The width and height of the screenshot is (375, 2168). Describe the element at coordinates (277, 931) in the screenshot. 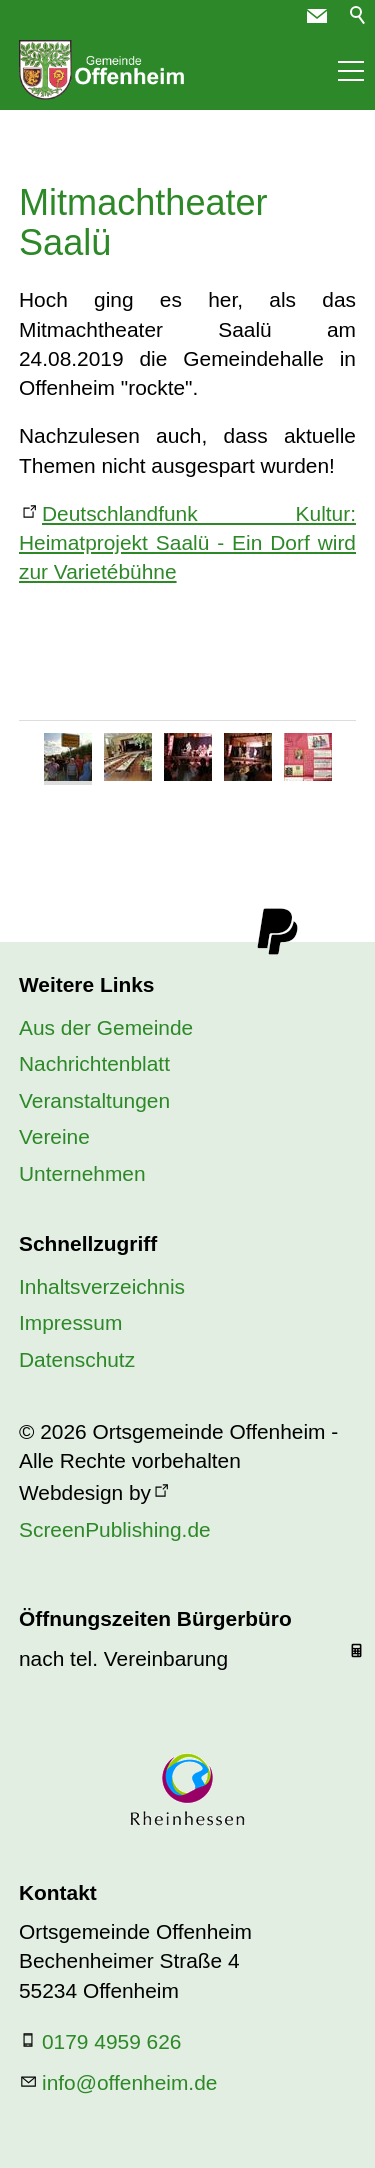

I see `pay with PayPal` at that location.